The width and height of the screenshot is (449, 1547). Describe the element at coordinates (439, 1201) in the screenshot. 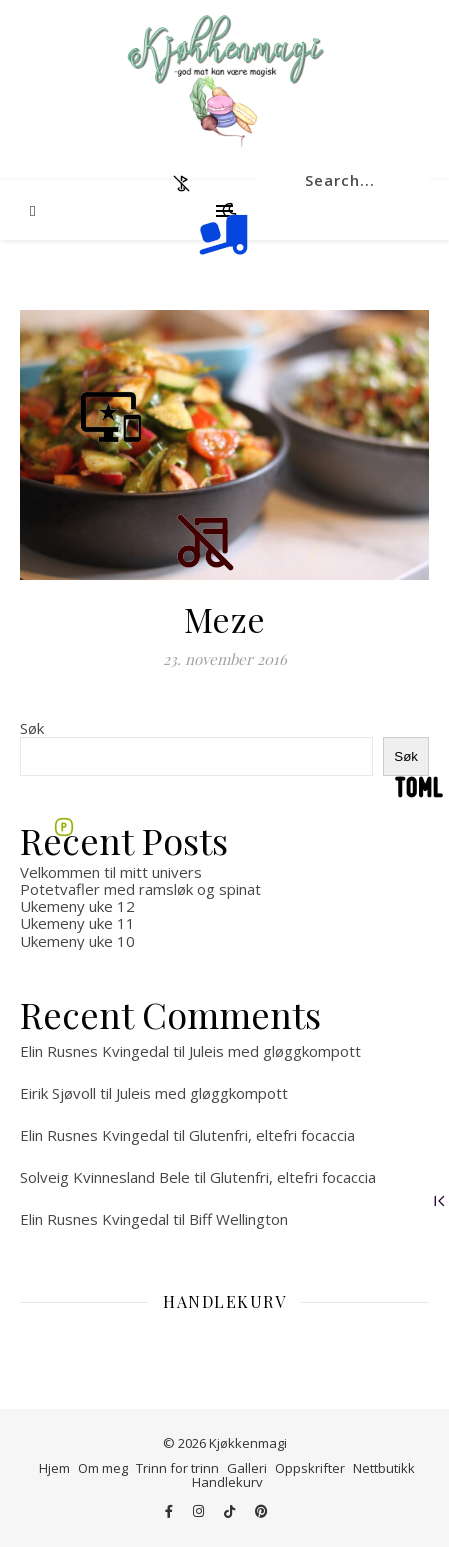

I see `skip to beginning or first item` at that location.